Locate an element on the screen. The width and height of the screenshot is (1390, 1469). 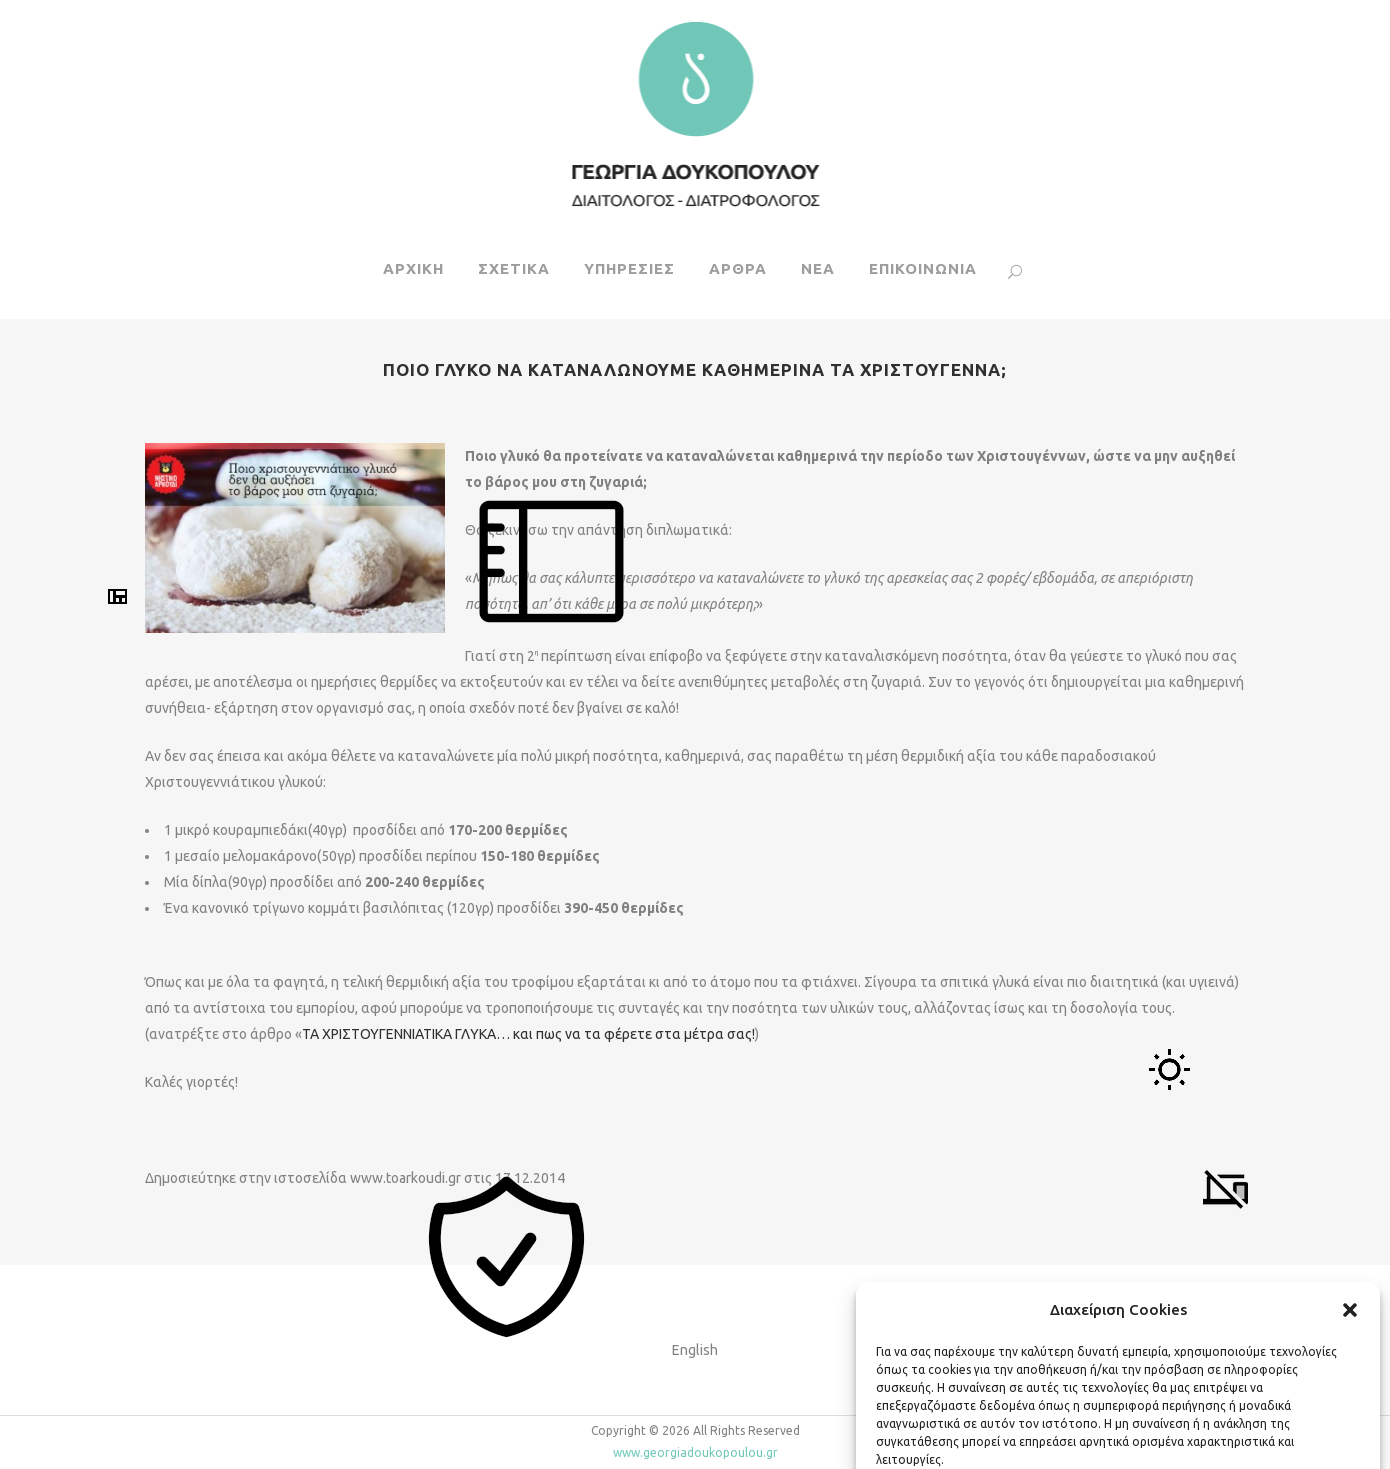
switch to quilt or mosaic layout view is located at coordinates (117, 597).